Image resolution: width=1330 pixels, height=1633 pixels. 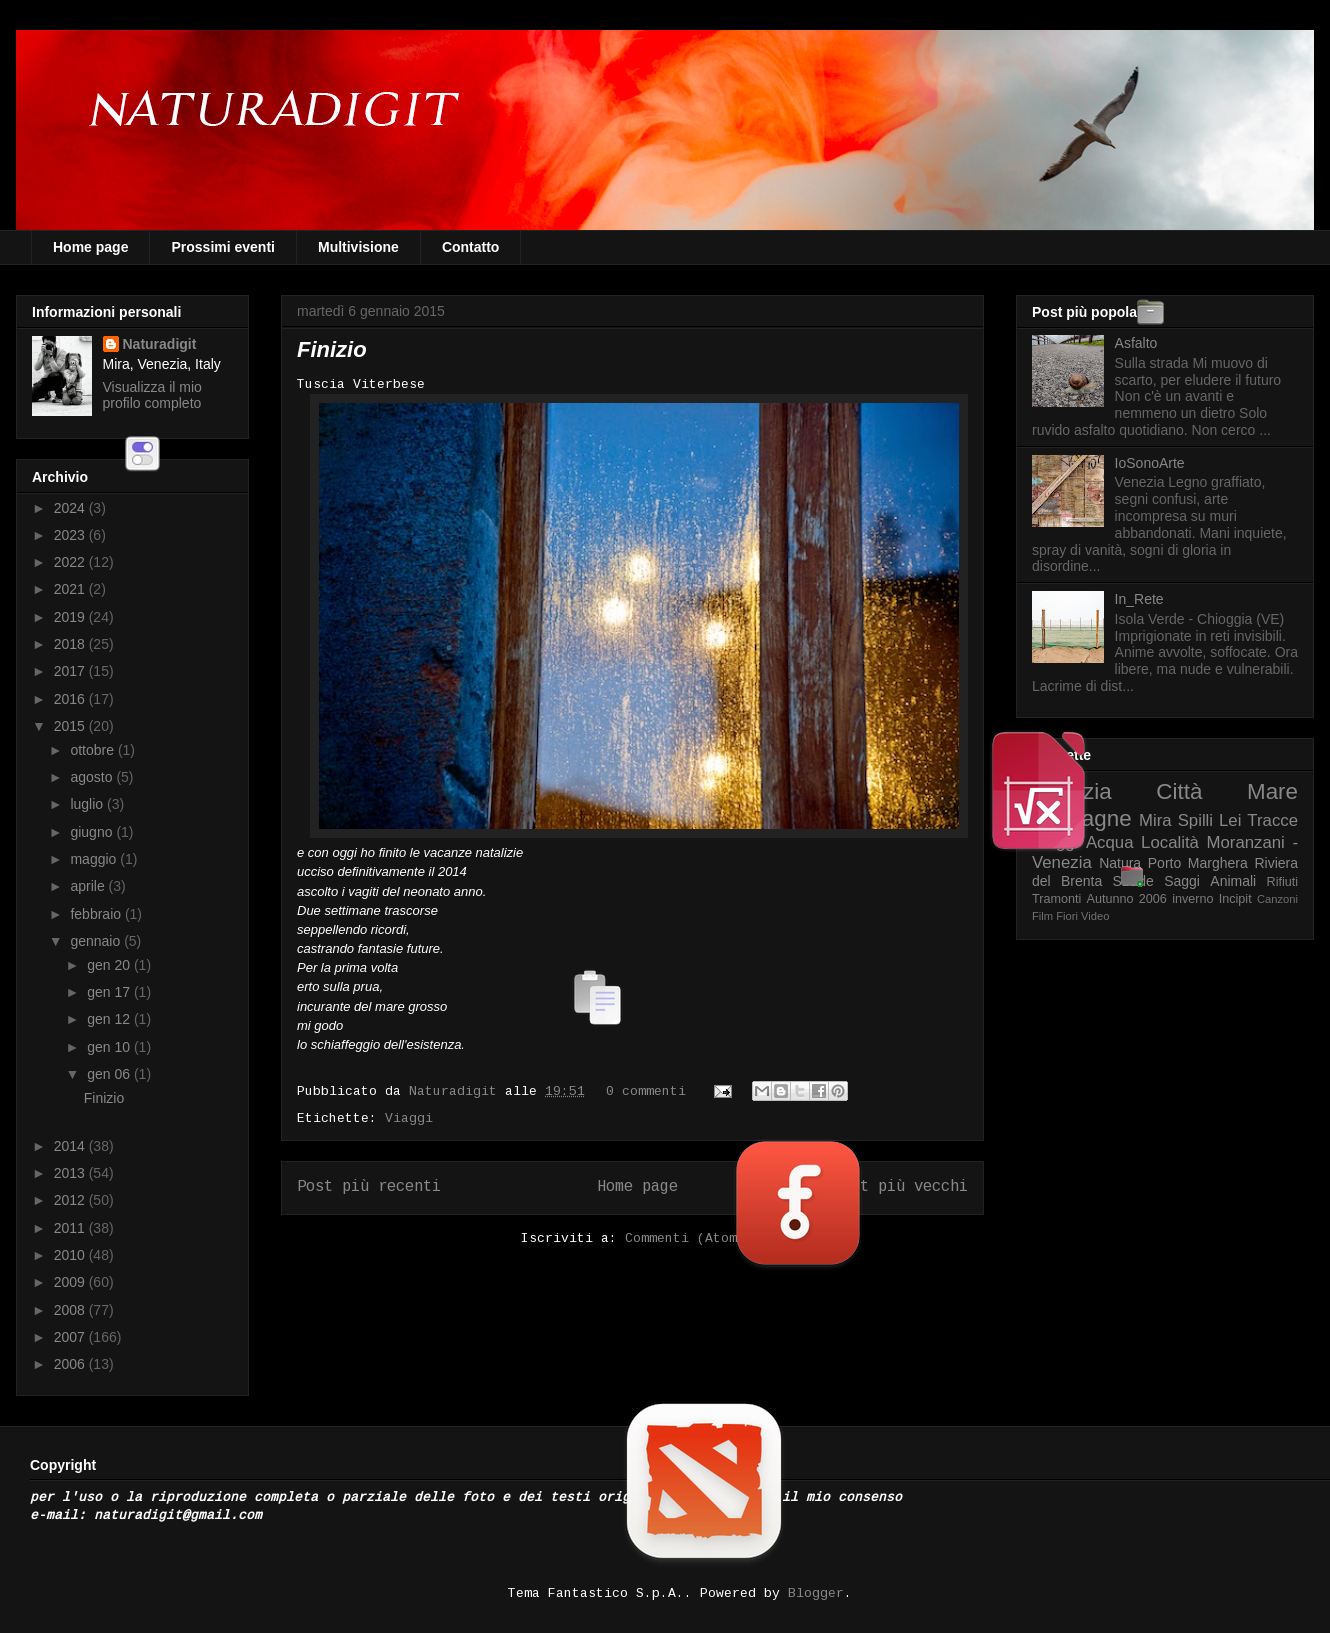 I want to click on launch Dota 2 game, so click(x=704, y=1481).